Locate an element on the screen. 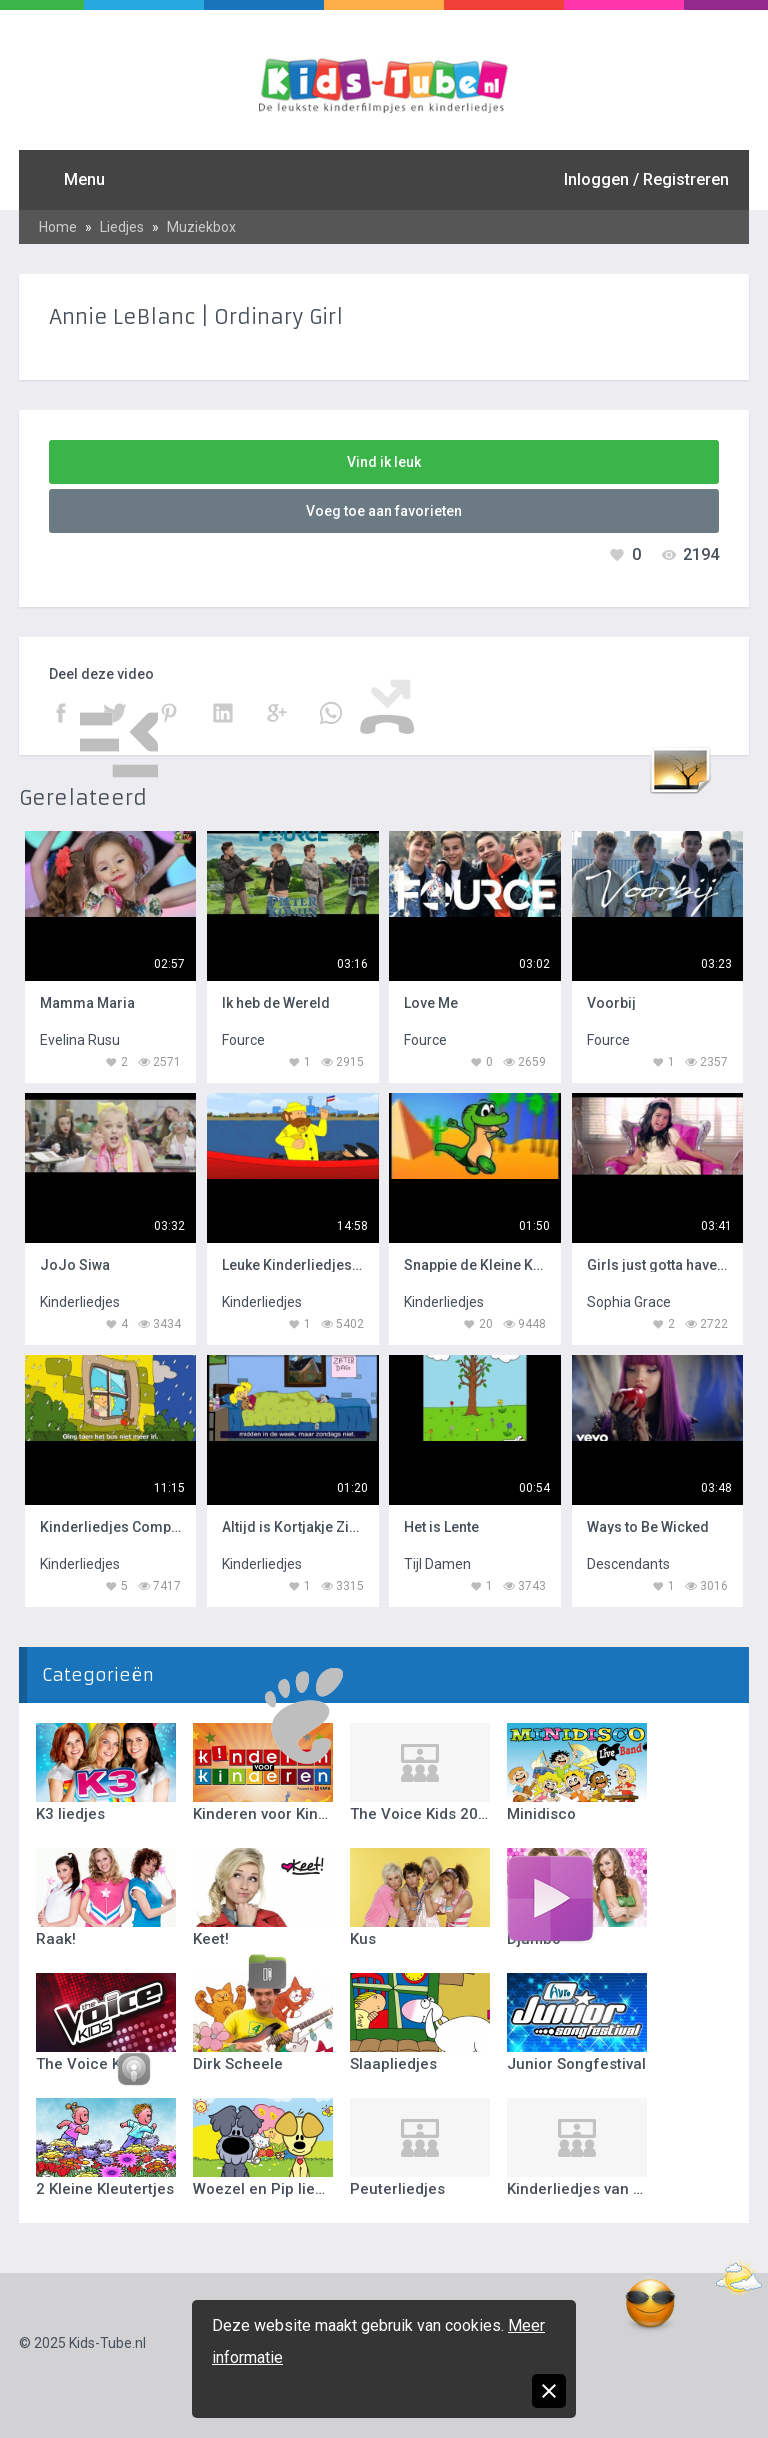 The width and height of the screenshot is (768, 2438). indicates an image file type is located at coordinates (680, 771).